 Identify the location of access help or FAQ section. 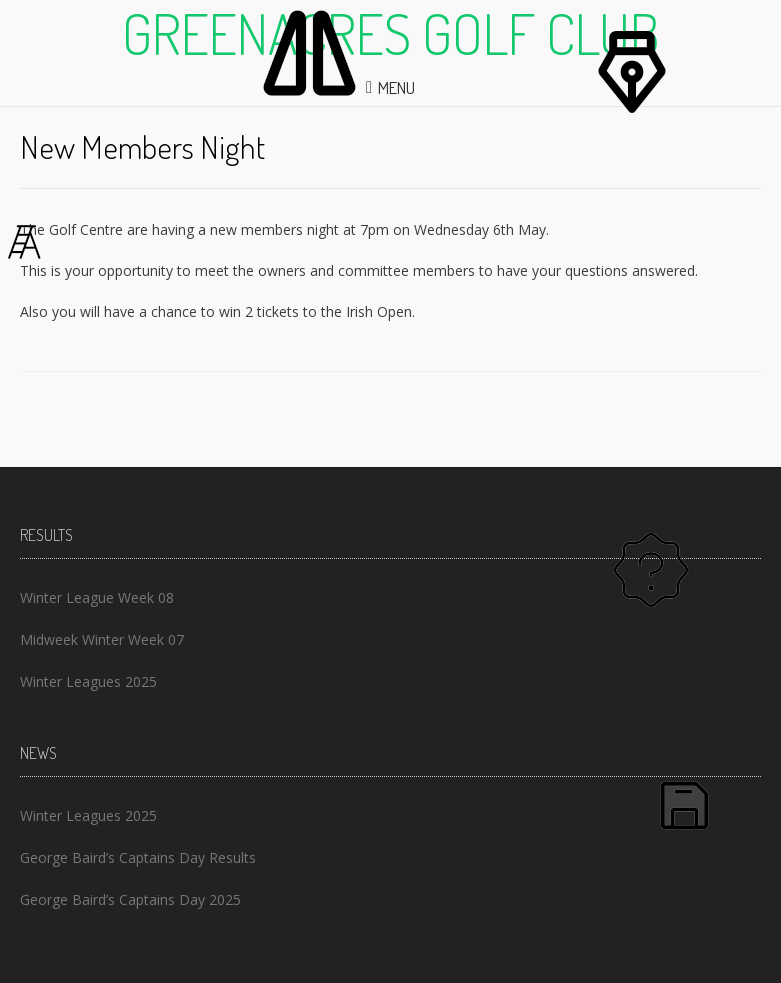
(651, 570).